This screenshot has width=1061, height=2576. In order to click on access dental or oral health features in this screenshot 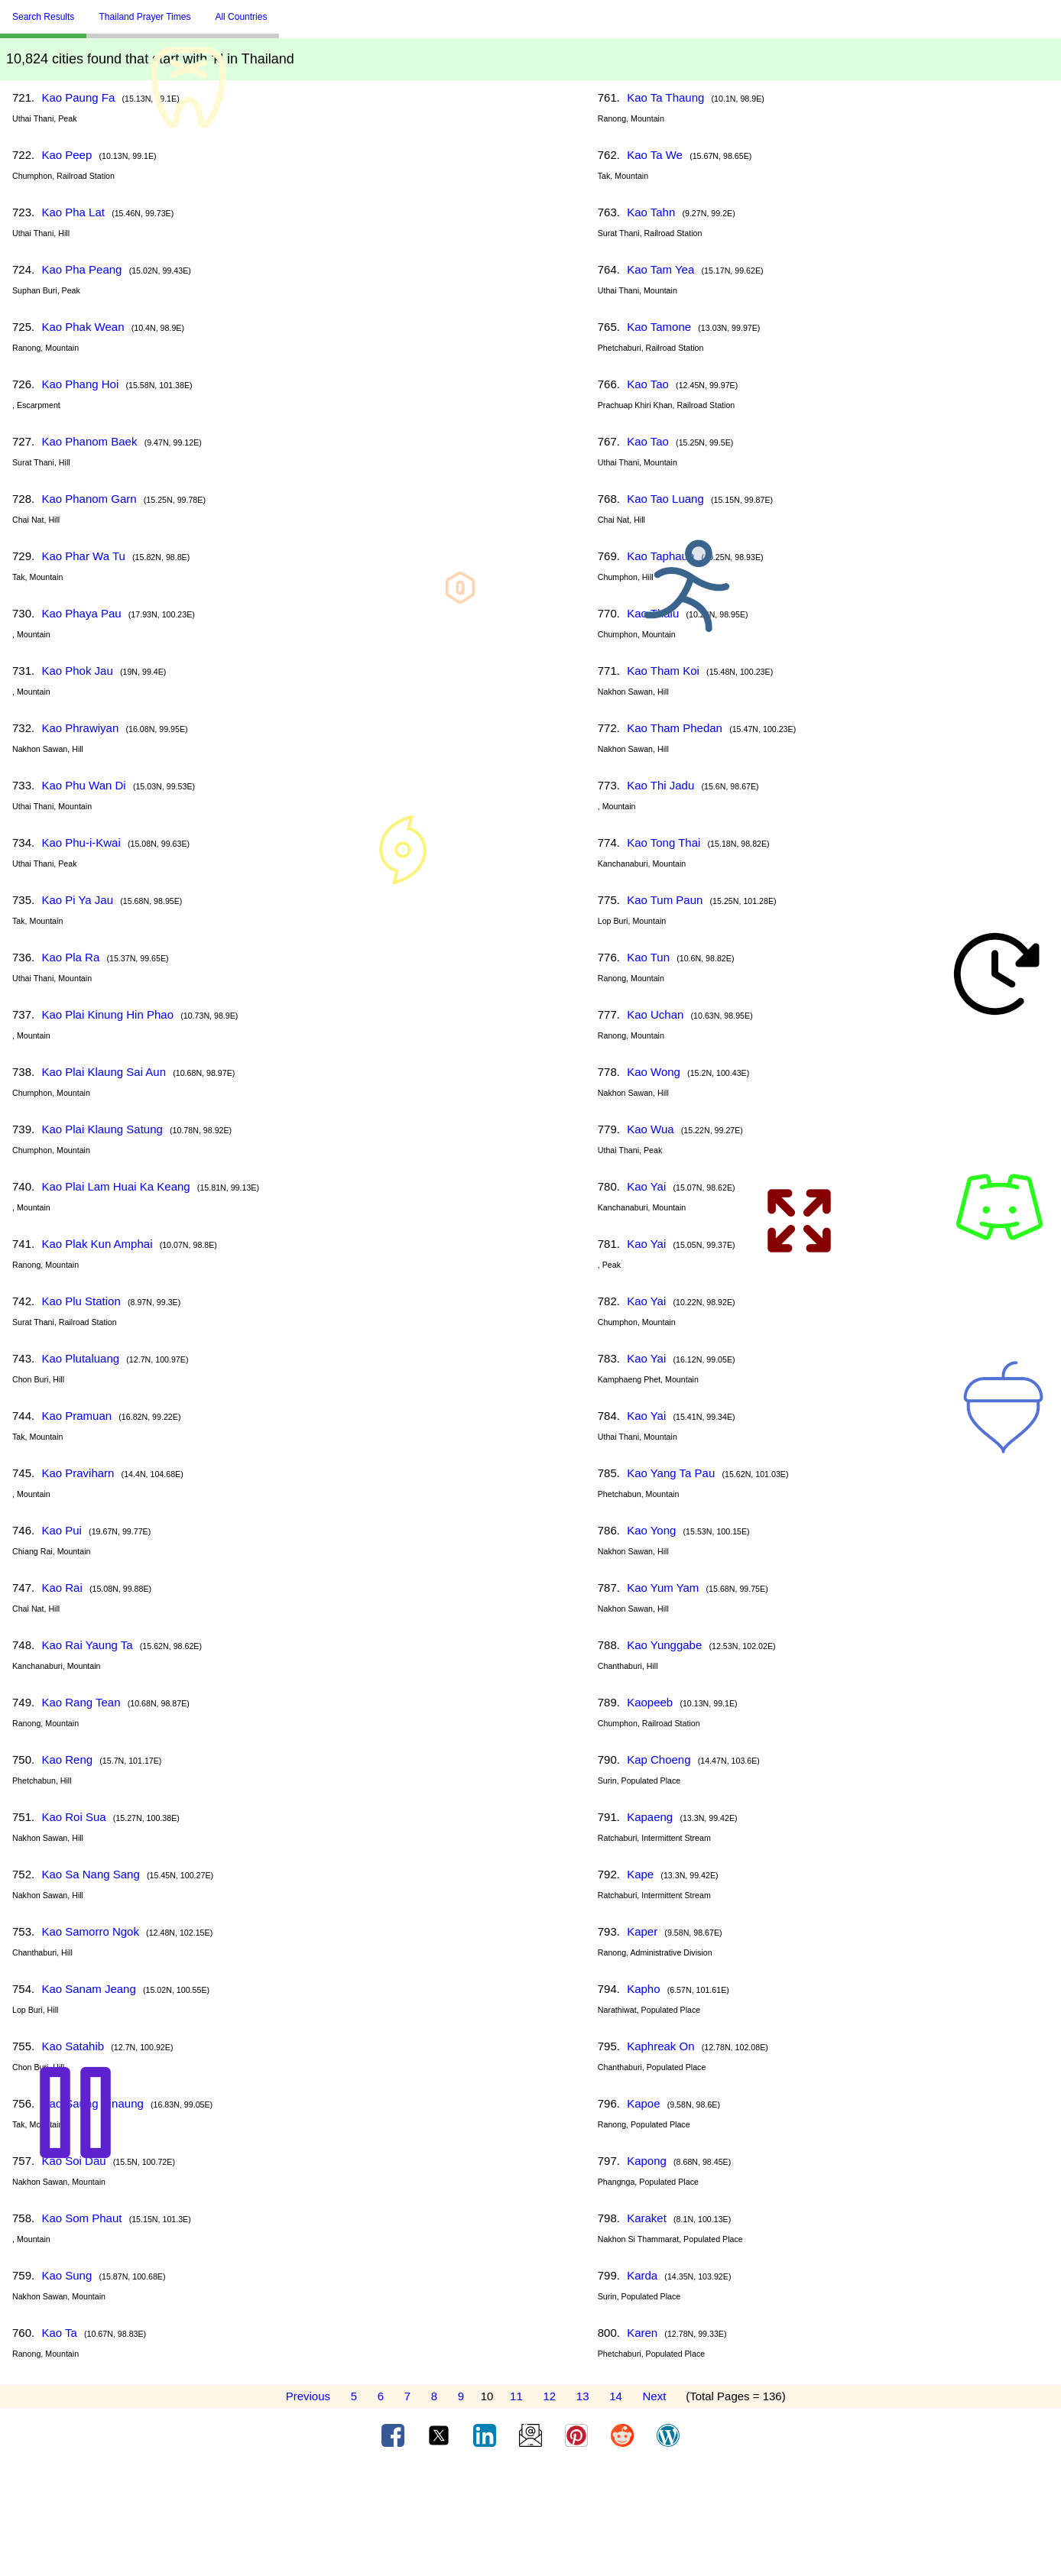, I will do `click(188, 87)`.